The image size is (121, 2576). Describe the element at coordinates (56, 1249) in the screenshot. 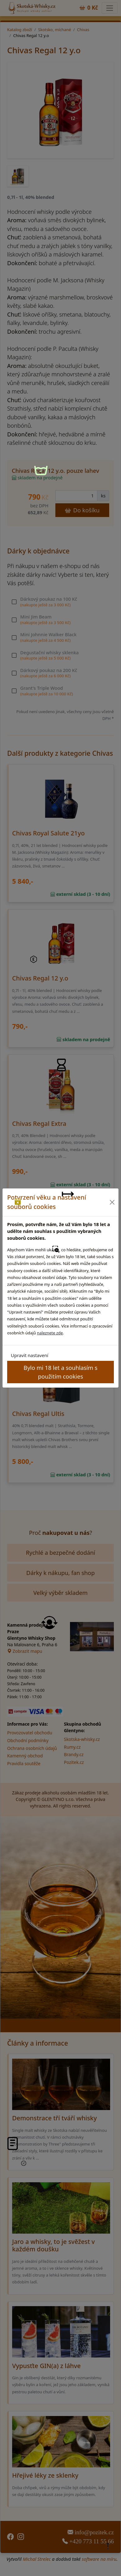

I see `zoom out of selected area` at that location.